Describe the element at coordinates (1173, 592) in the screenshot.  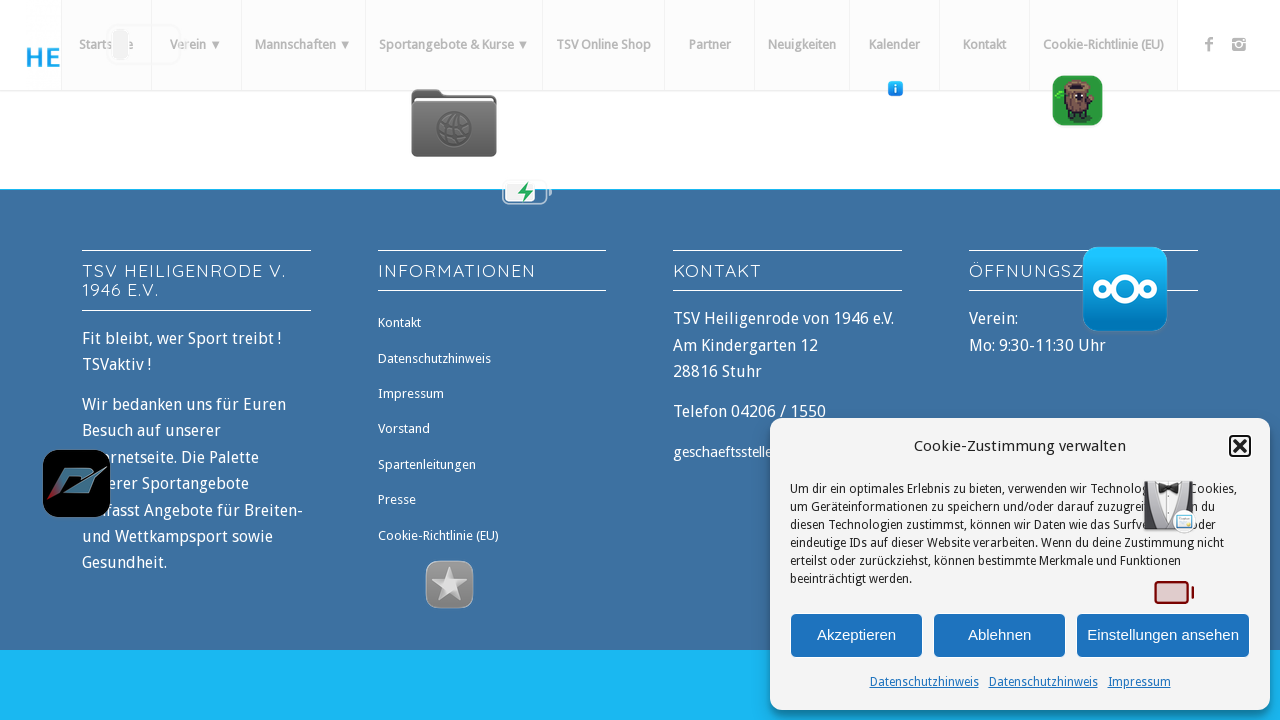
I see `indicates battery is empty or depleted` at that location.